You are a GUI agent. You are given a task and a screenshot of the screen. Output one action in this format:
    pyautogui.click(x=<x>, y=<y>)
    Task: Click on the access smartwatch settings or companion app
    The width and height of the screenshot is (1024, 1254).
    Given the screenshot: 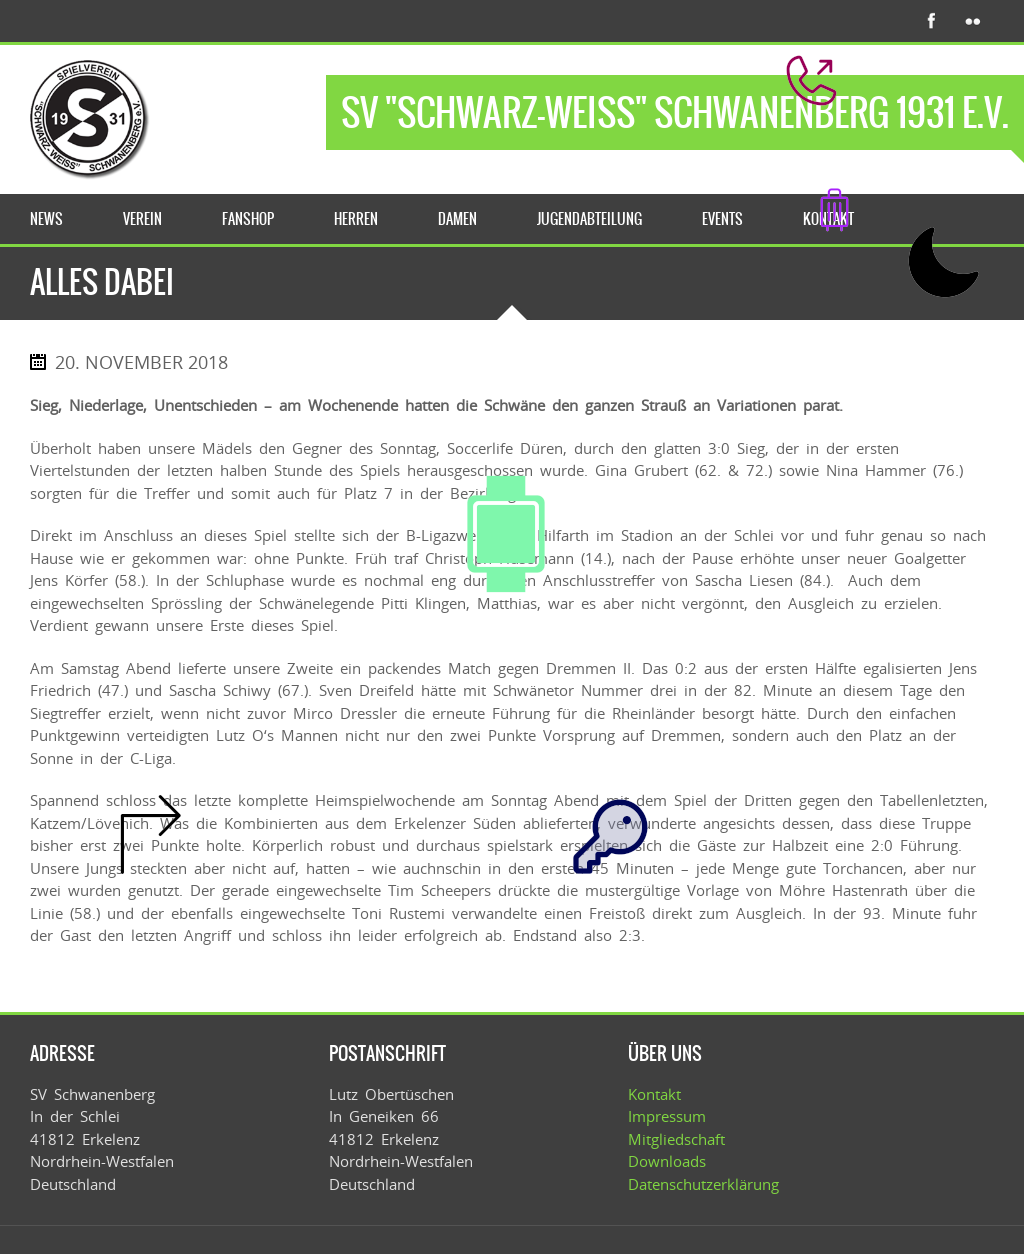 What is the action you would take?
    pyautogui.click(x=506, y=534)
    